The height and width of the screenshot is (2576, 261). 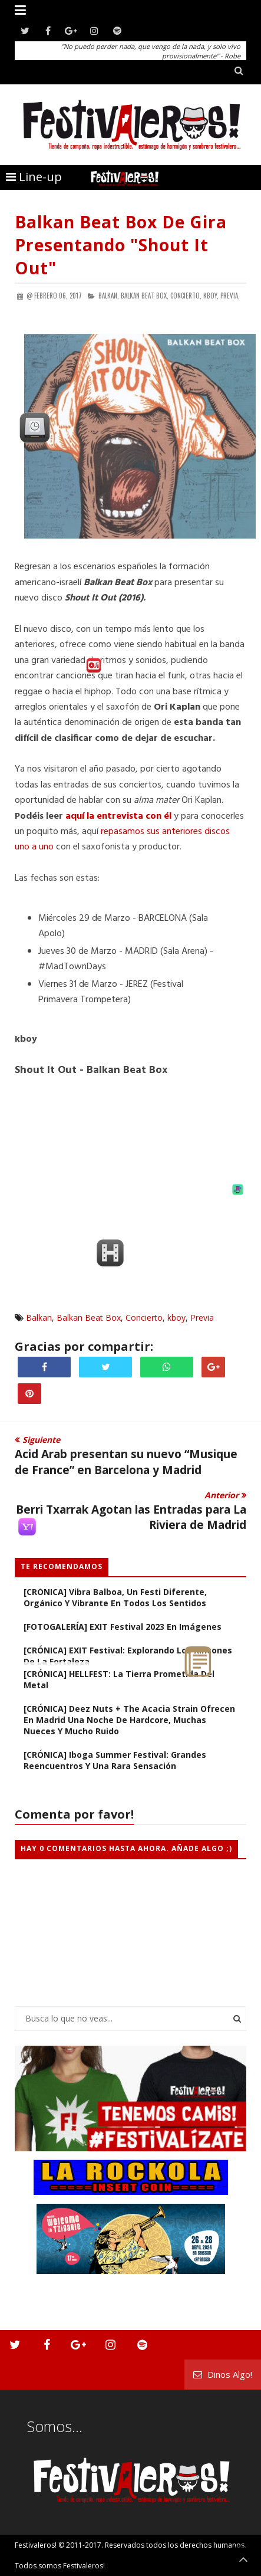 I want to click on launch guiscrcpy android screen mirroring app, so click(x=237, y=1189).